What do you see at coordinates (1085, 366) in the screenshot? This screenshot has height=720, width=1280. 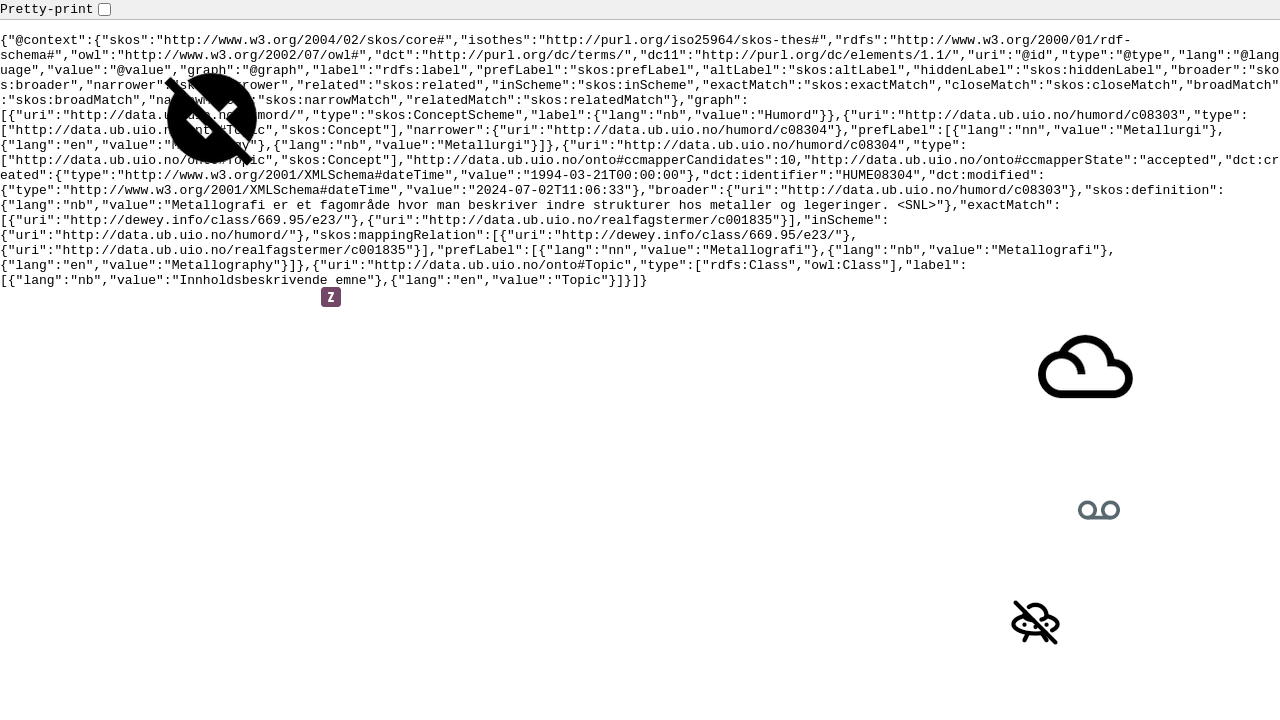 I see `view cloud storage` at bounding box center [1085, 366].